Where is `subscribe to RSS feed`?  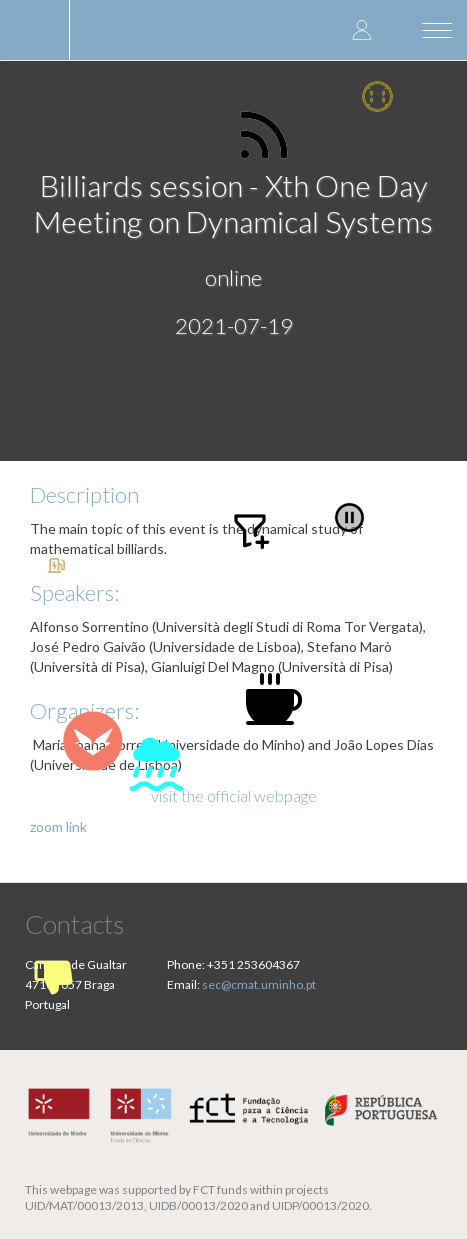
subscribe to RSS feed is located at coordinates (264, 135).